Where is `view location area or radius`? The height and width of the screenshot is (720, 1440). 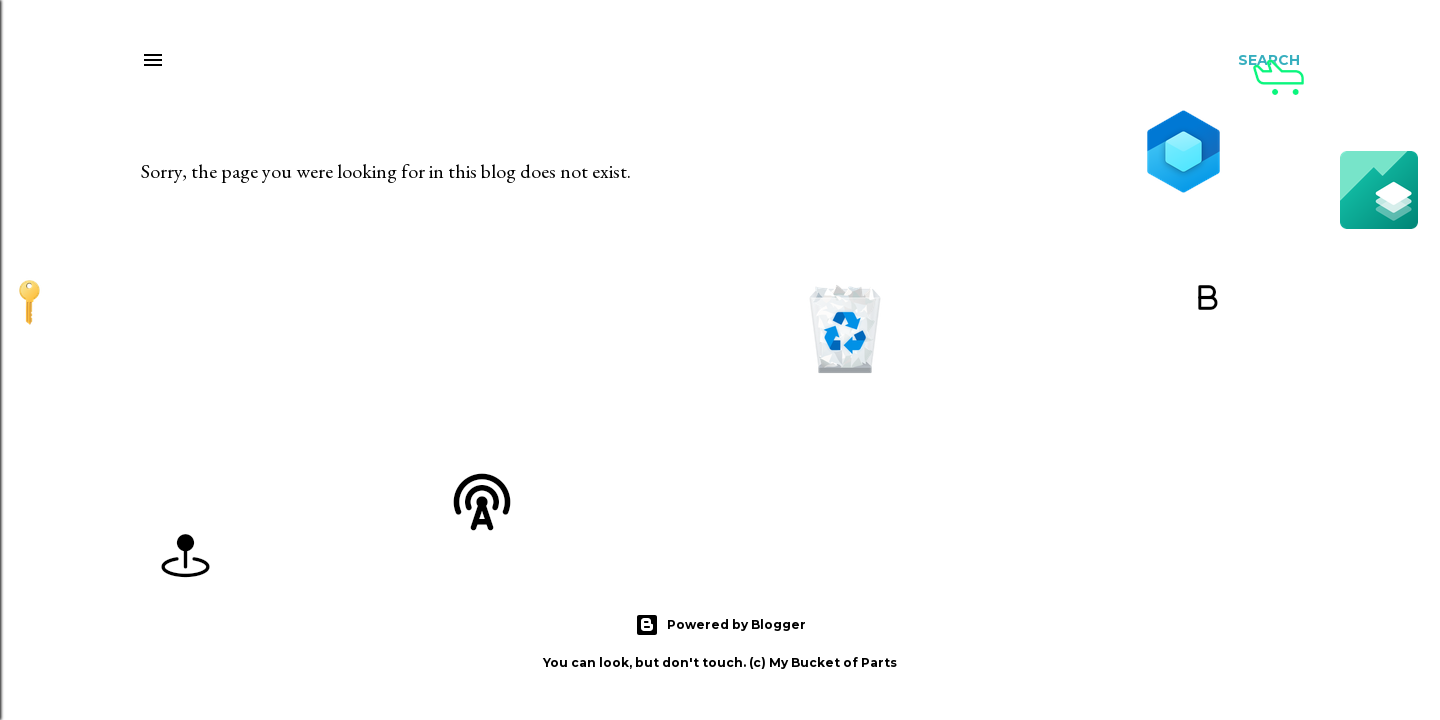 view location area or radius is located at coordinates (185, 556).